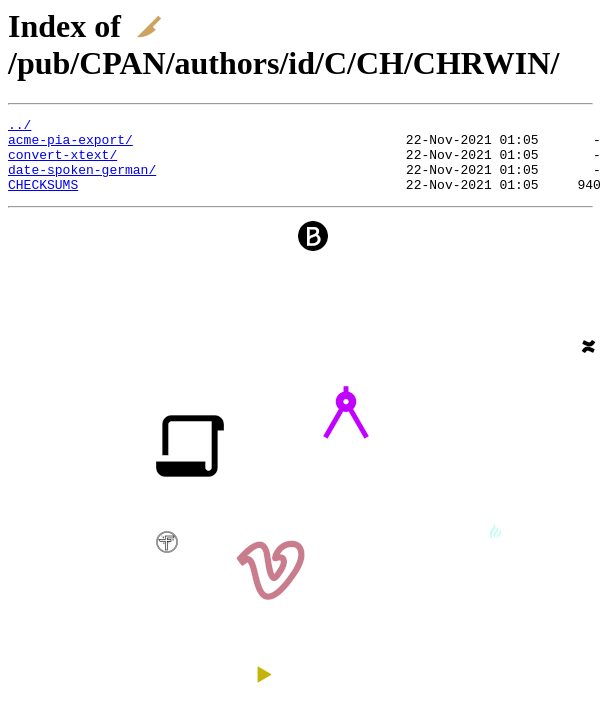  I want to click on access drawing or design tools, so click(346, 412).